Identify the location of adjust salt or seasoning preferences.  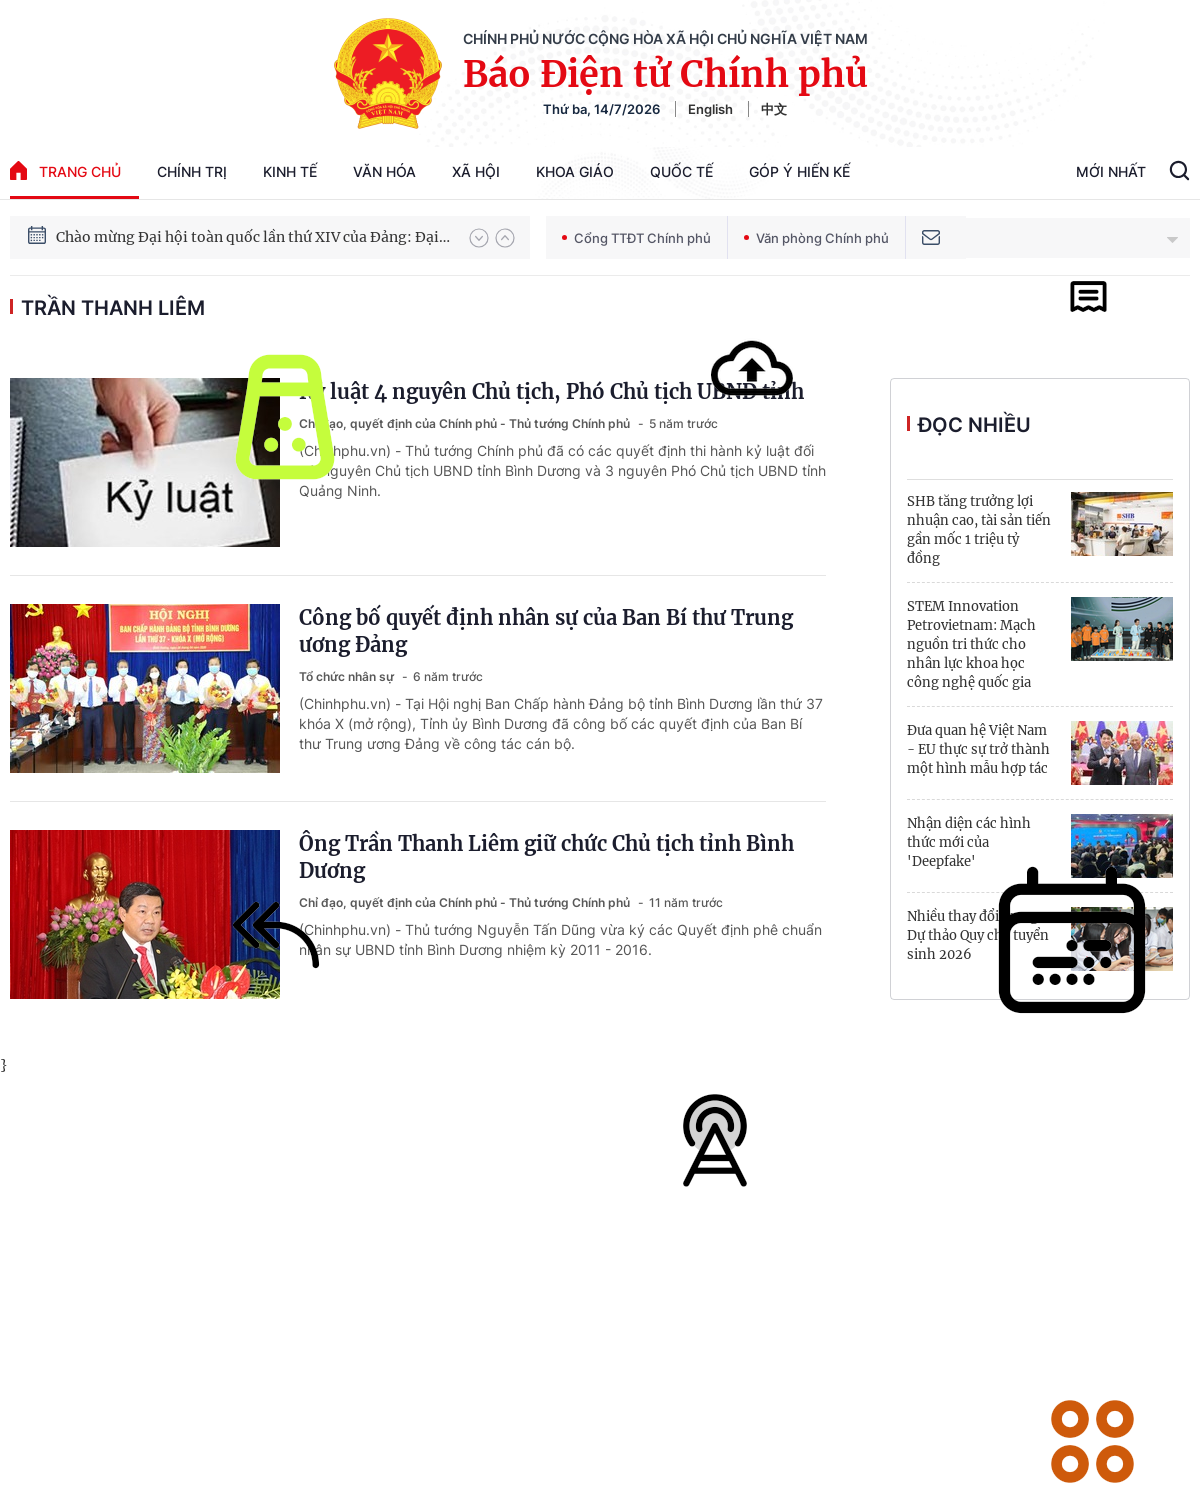
(285, 417).